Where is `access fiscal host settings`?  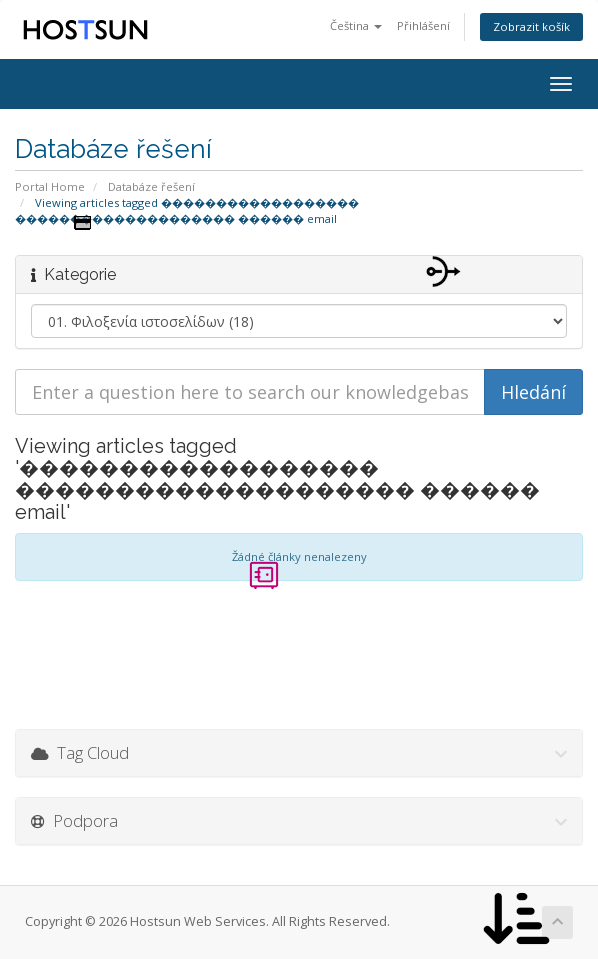
access fiscal host settings is located at coordinates (264, 576).